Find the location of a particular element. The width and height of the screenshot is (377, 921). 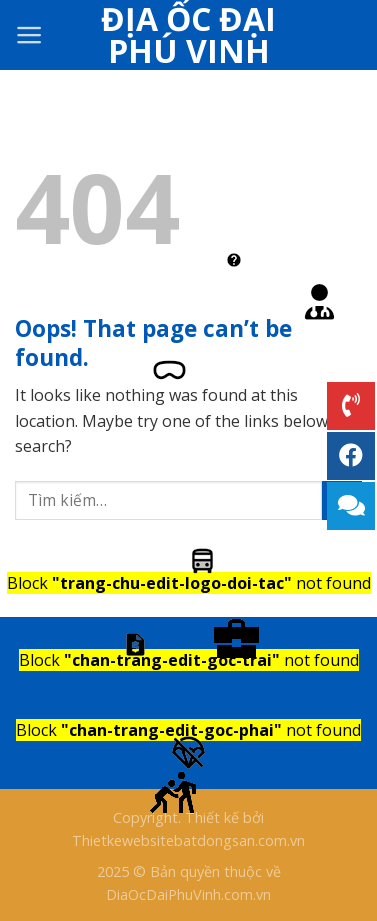

parachute deployment disabled is located at coordinates (188, 752).